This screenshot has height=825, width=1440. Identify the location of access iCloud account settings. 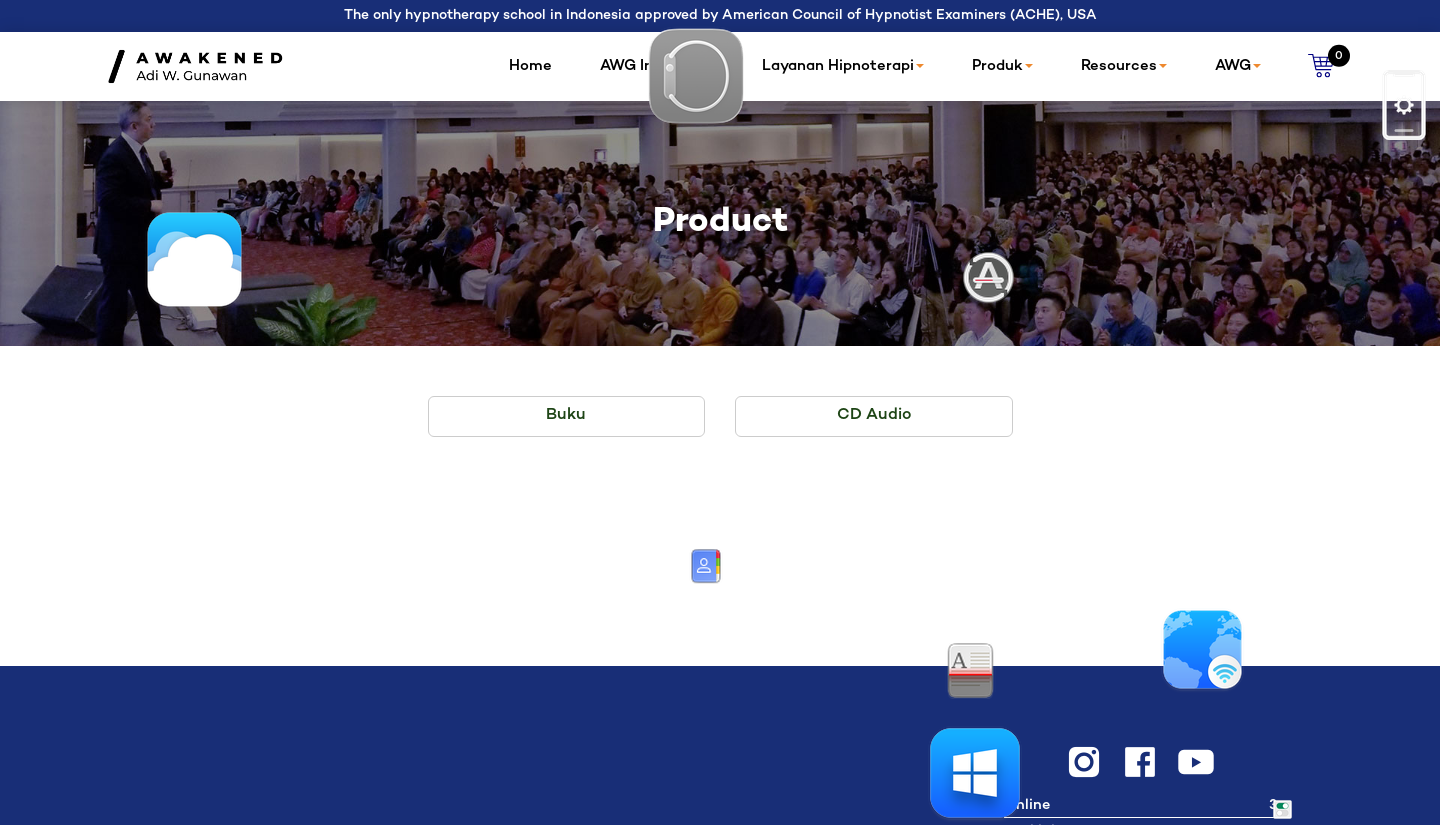
(194, 259).